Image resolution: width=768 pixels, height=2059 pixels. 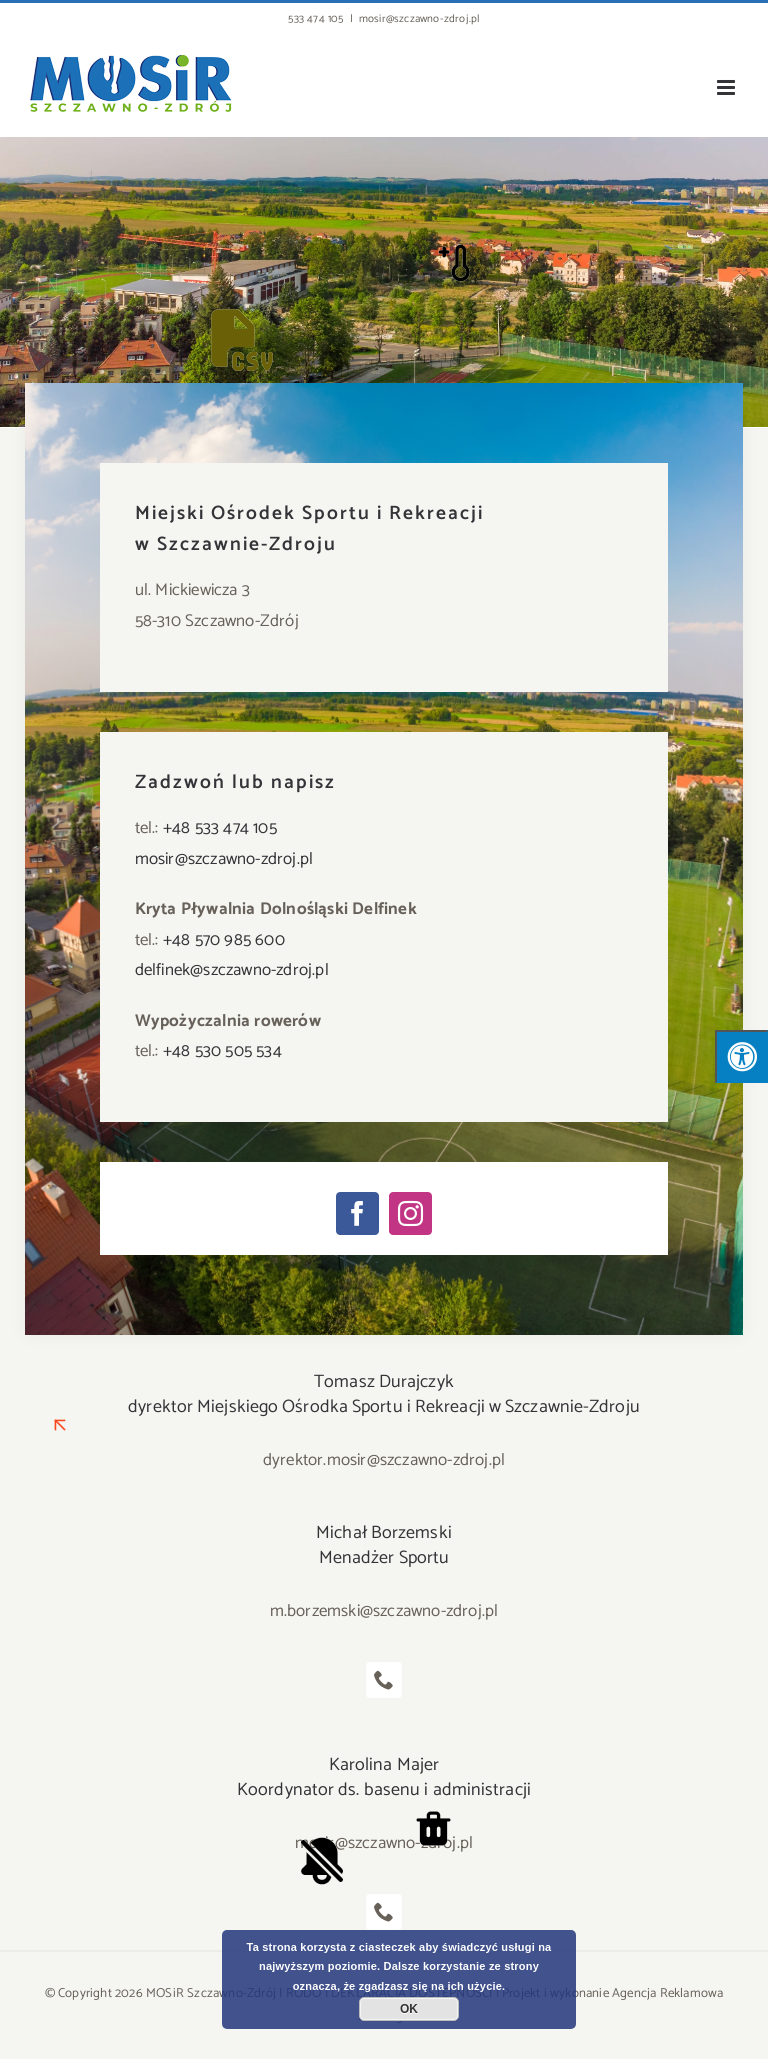 I want to click on increase temperature setting, so click(x=457, y=263).